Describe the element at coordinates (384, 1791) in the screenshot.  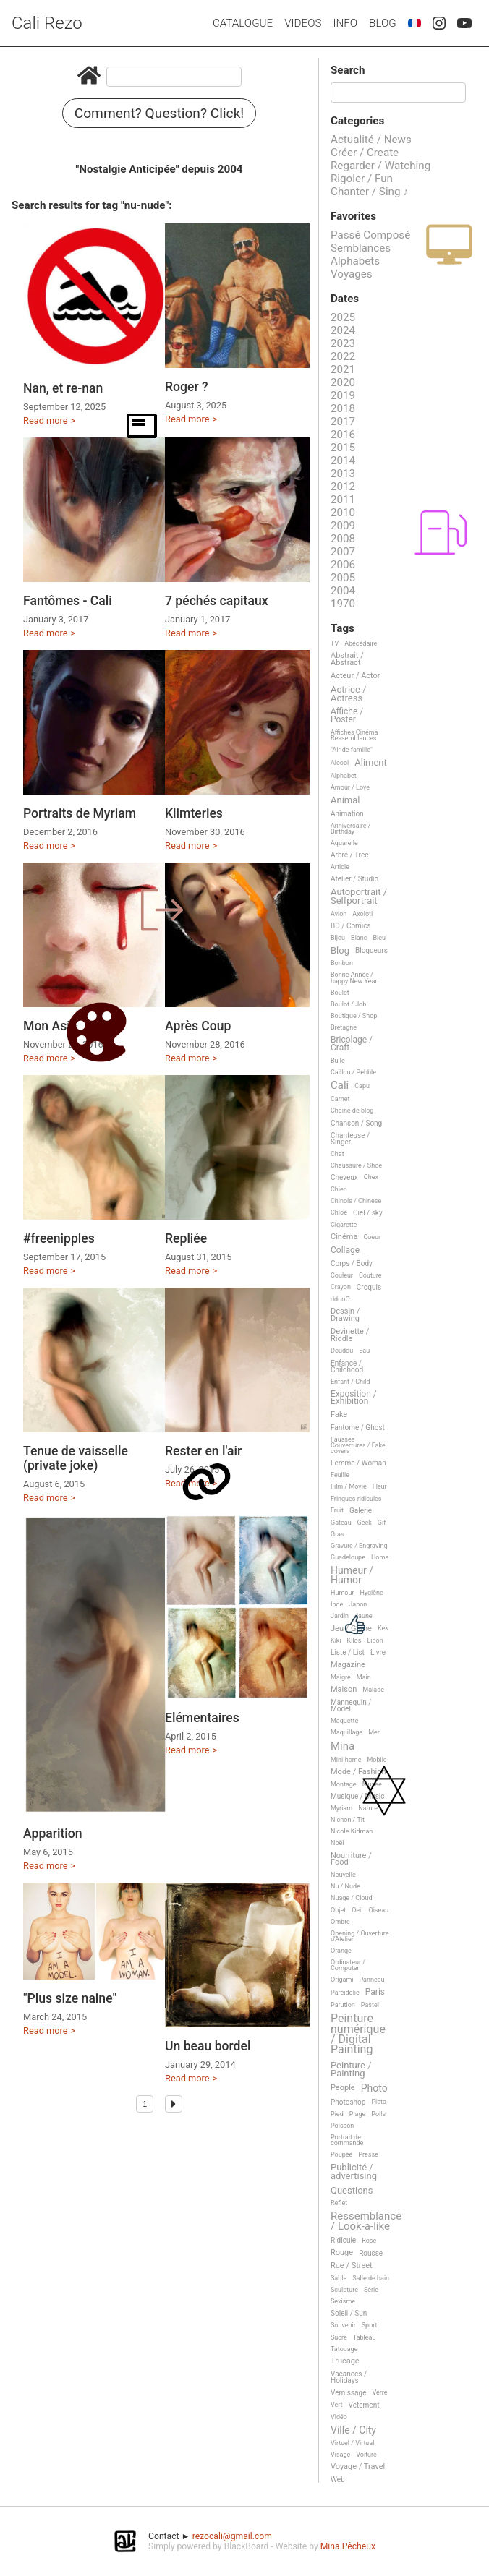
I see `indicates Jewish religious content or services` at that location.